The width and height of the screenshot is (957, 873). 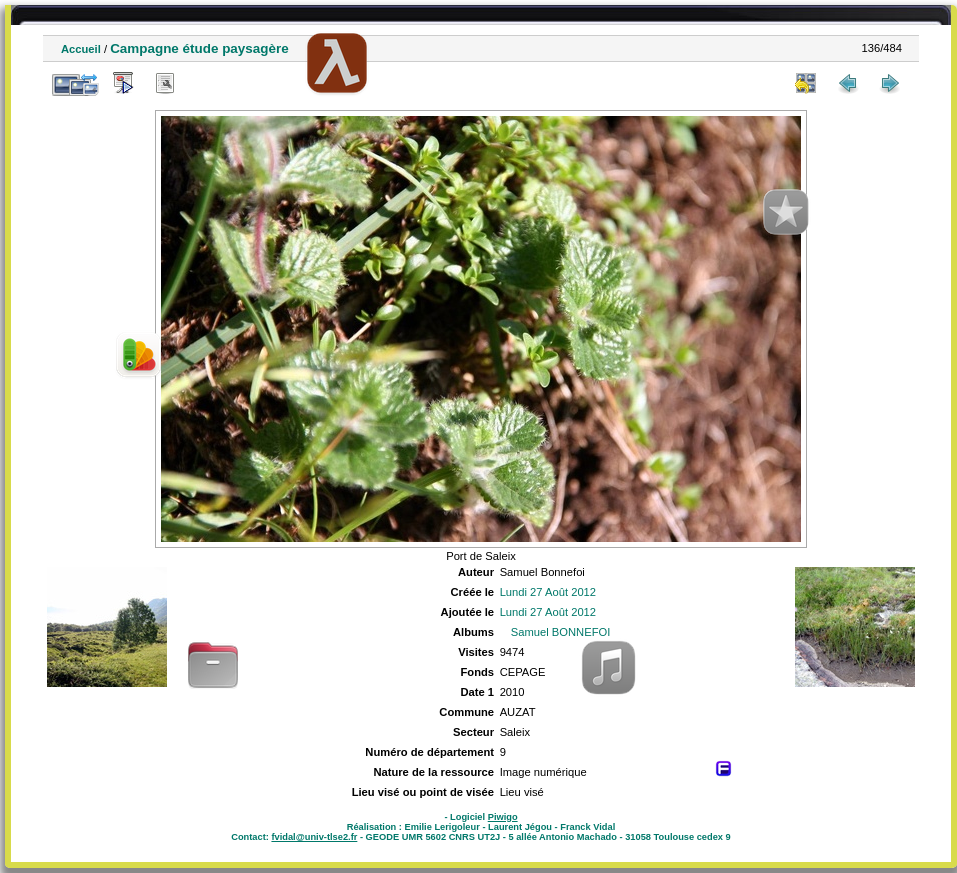 What do you see at coordinates (608, 667) in the screenshot?
I see `open the Music app` at bounding box center [608, 667].